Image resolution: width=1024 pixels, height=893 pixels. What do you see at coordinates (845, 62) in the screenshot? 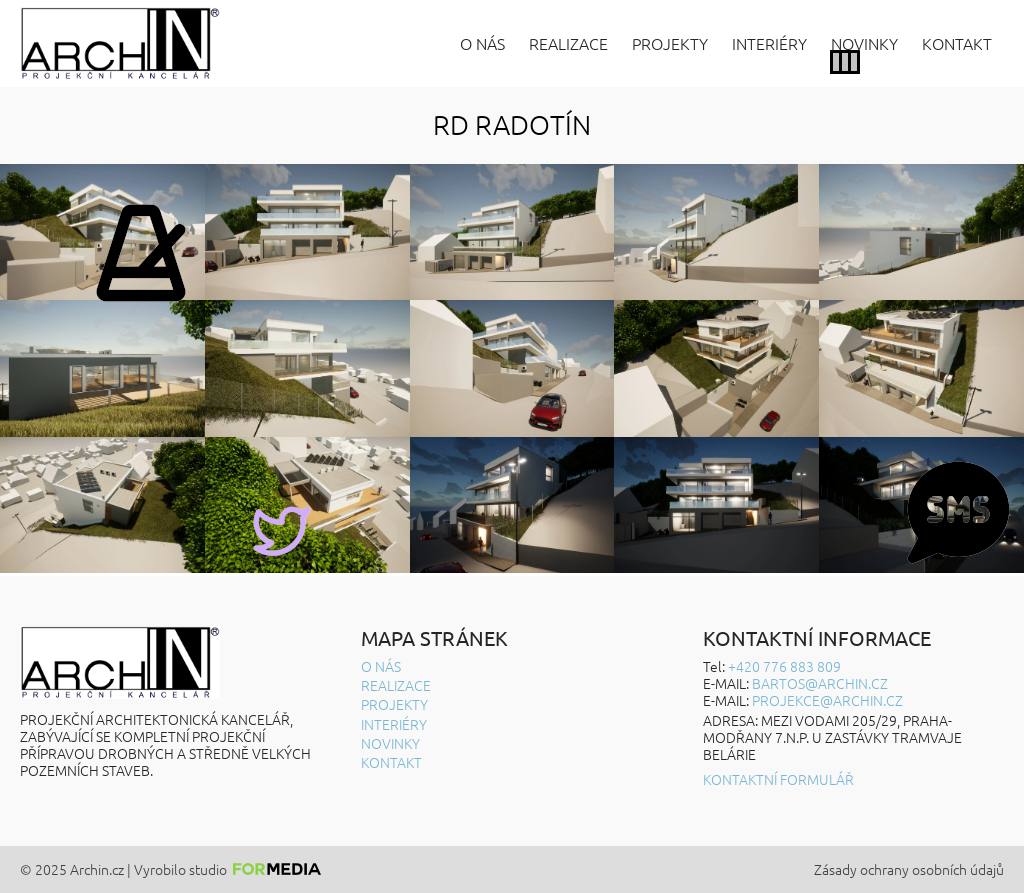
I see `switch to week view in a calendar` at bounding box center [845, 62].